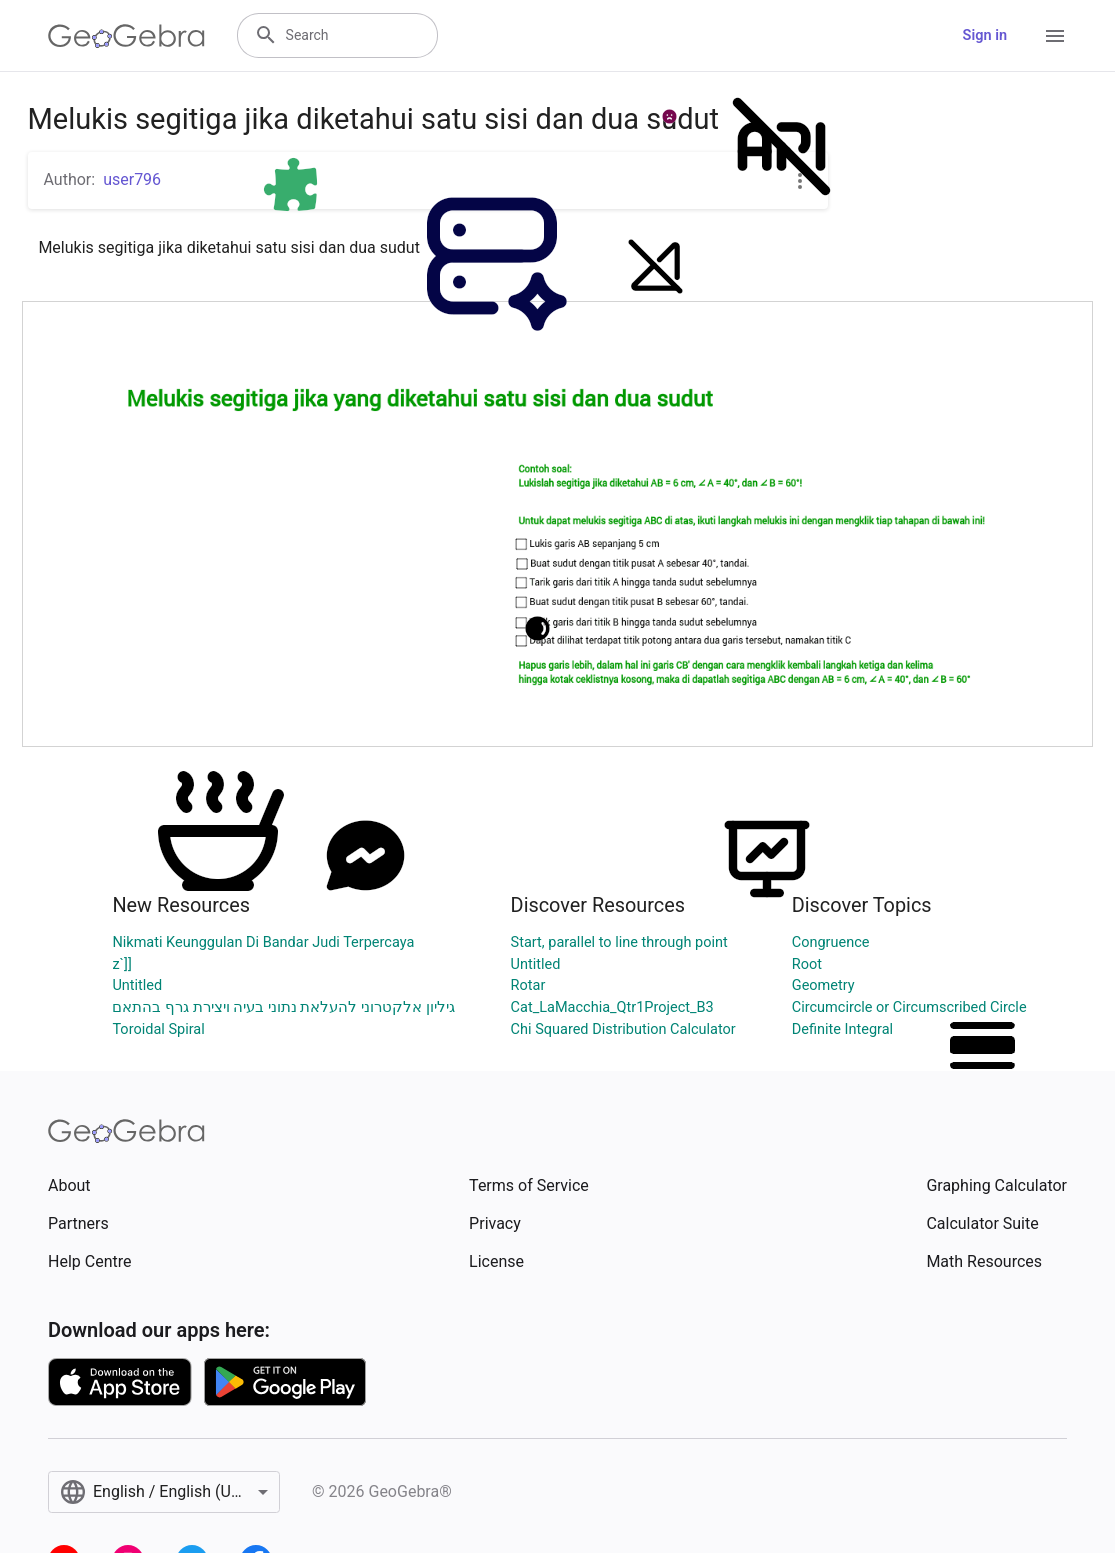 Image resolution: width=1115 pixels, height=1553 pixels. Describe the element at coordinates (537, 628) in the screenshot. I see `apply inner shadow effect to the right side` at that location.